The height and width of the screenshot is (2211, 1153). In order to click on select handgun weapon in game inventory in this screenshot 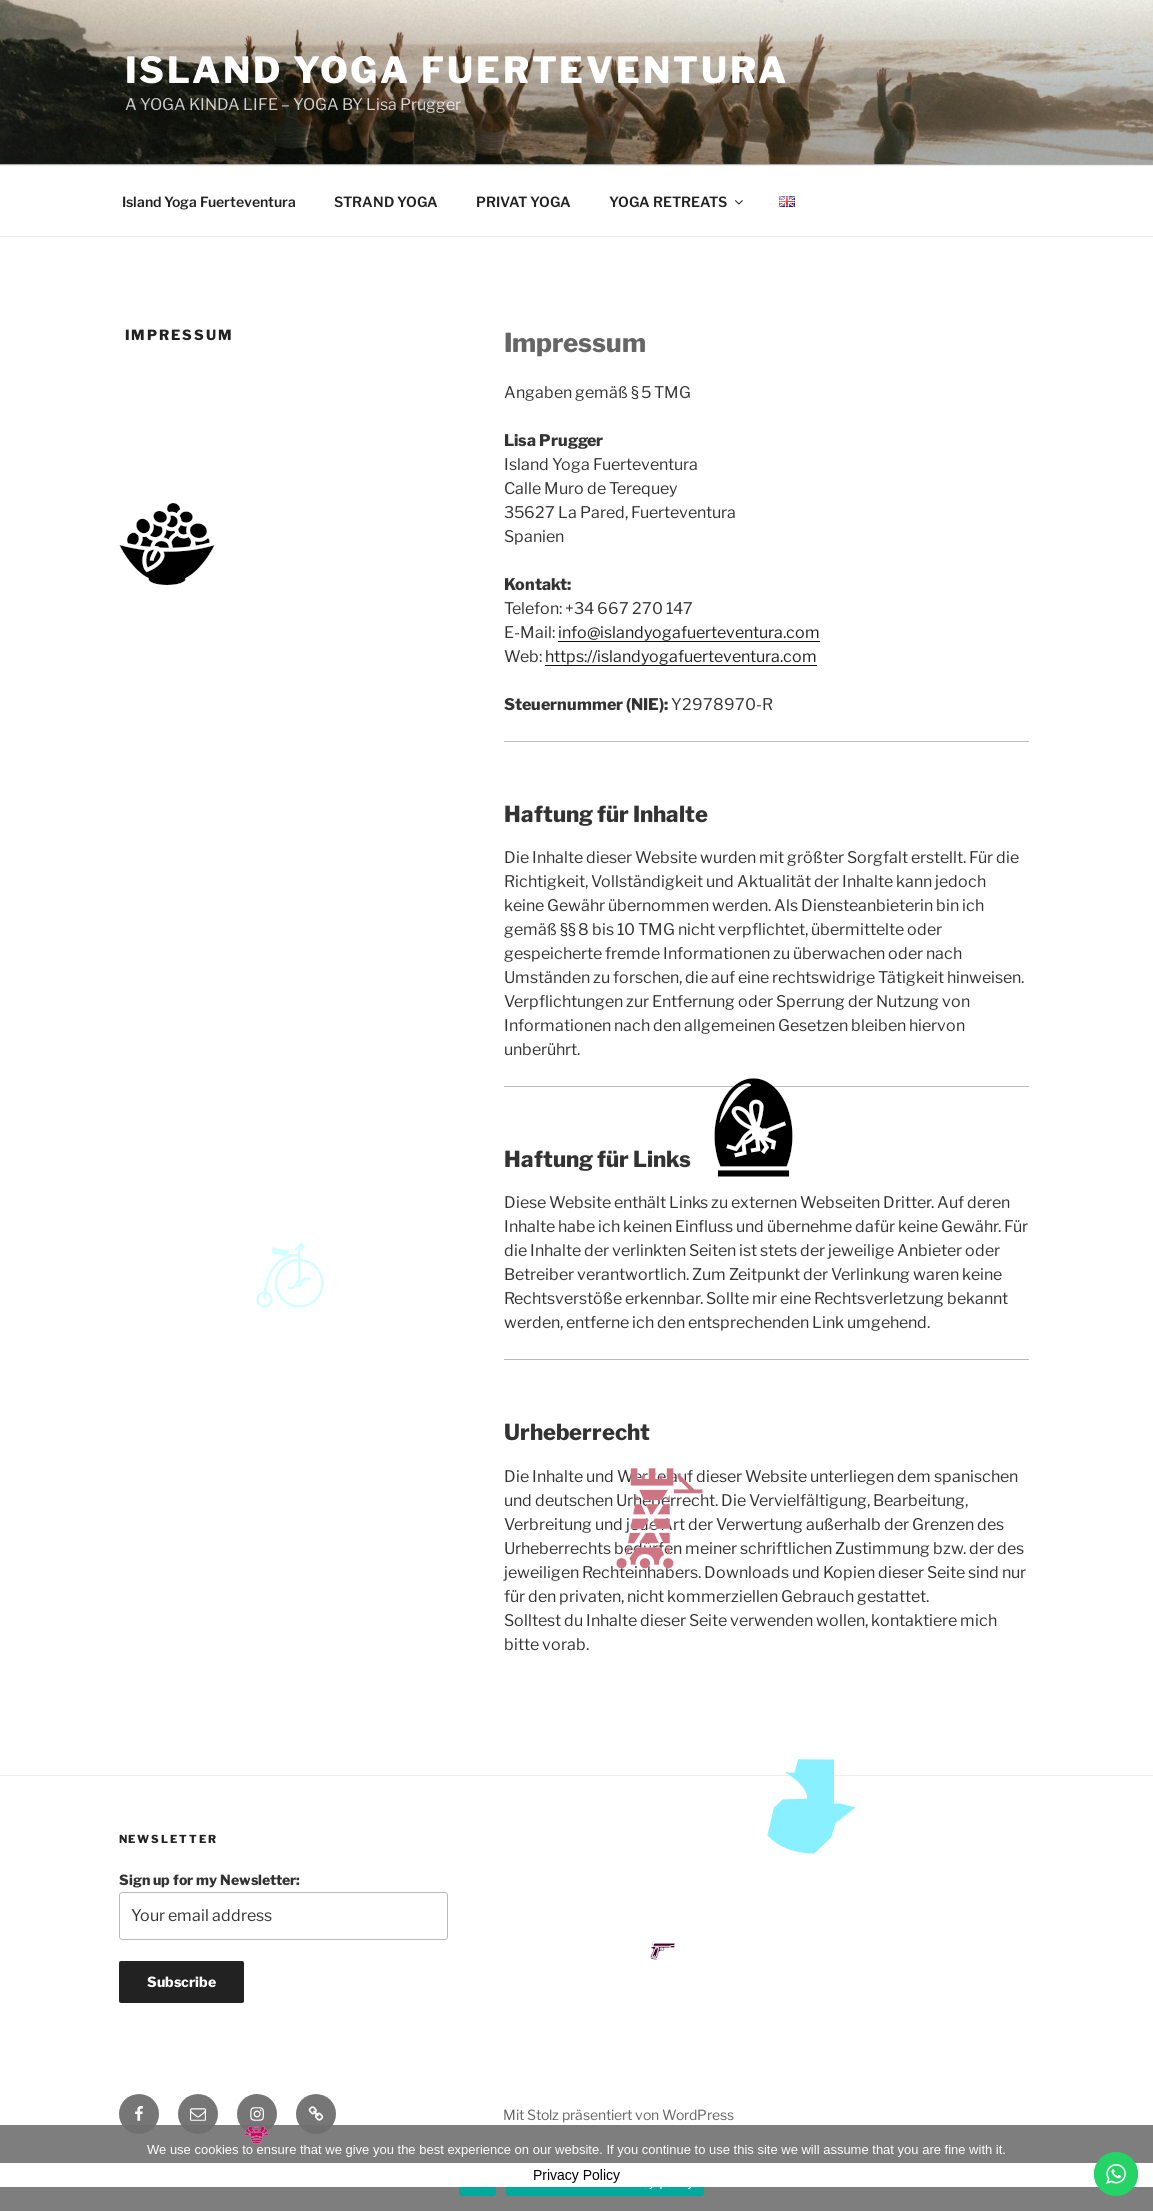, I will do `click(662, 1951)`.